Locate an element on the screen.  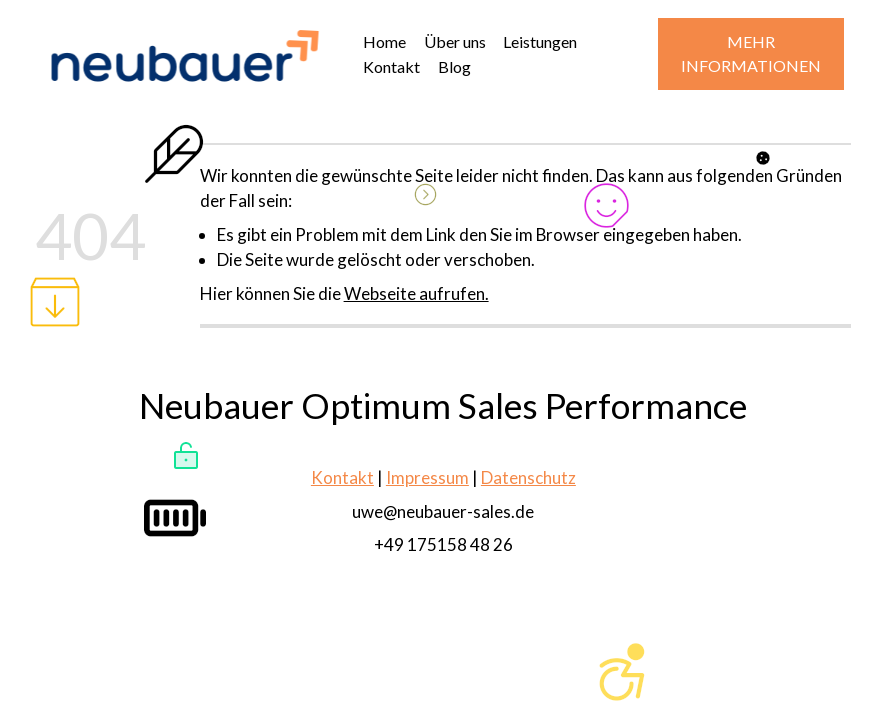
manage cookie preferences is located at coordinates (763, 158).